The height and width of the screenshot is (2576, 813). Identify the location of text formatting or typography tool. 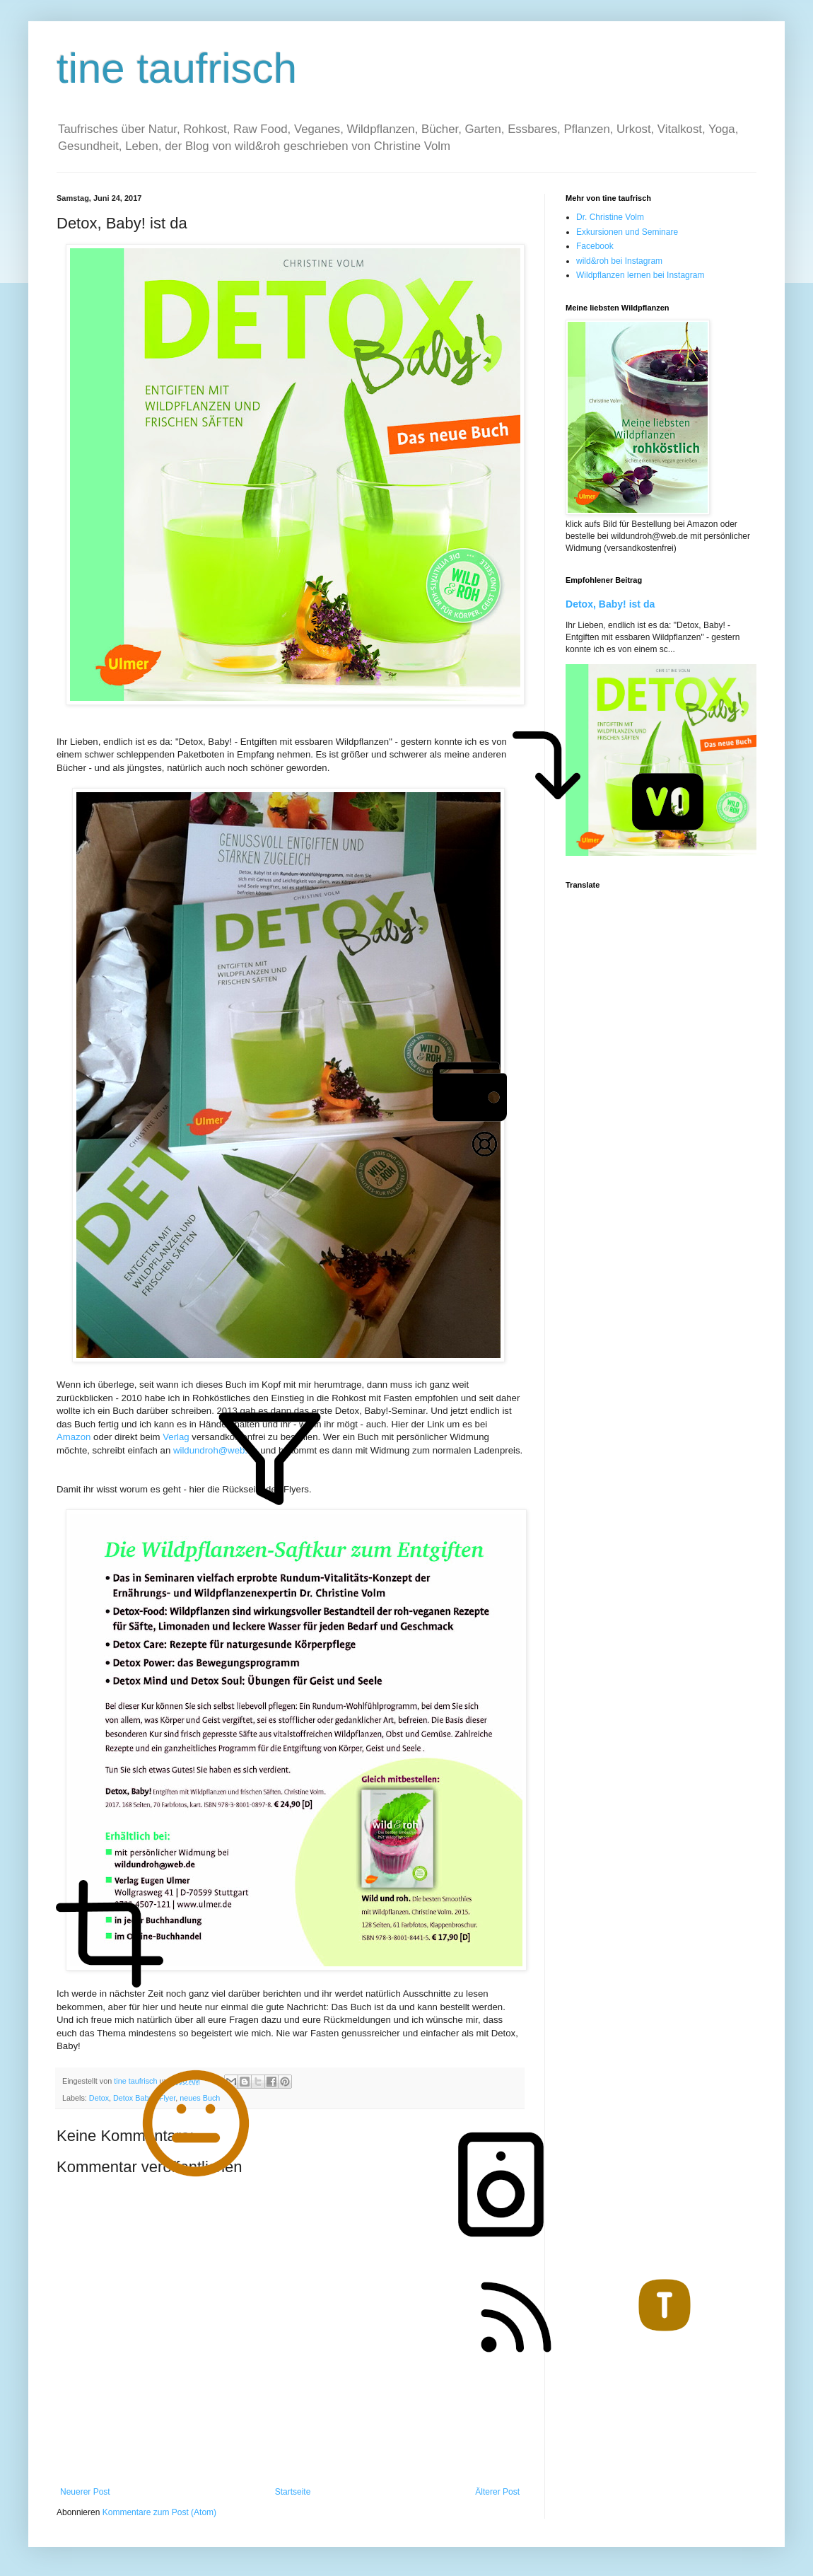
(665, 2305).